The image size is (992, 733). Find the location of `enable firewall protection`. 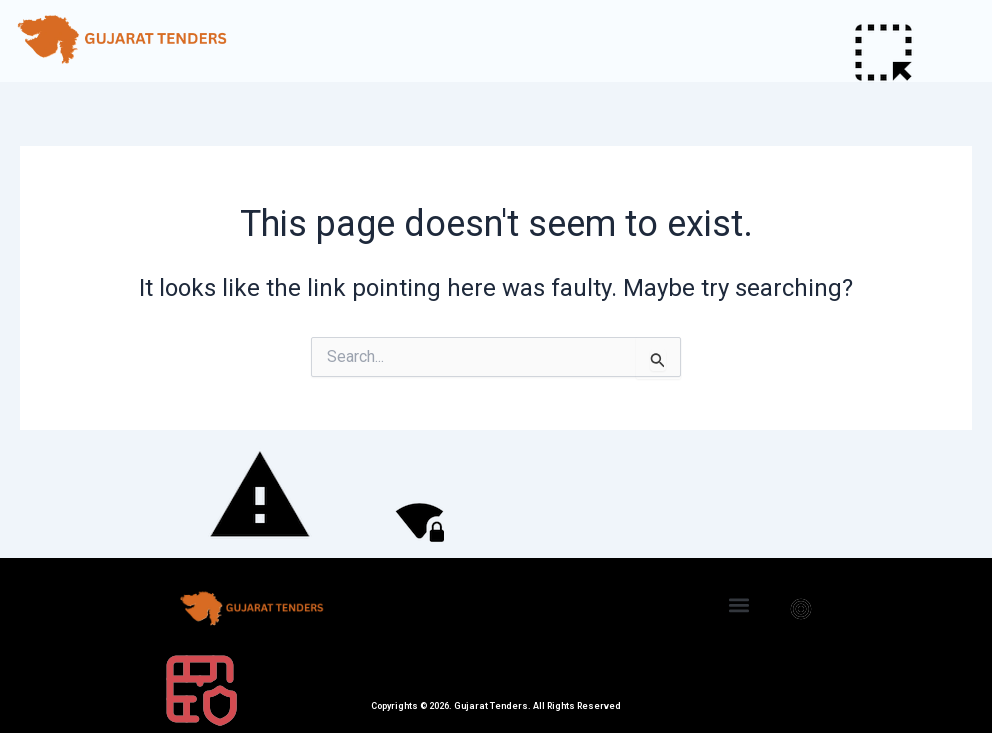

enable firewall protection is located at coordinates (200, 689).